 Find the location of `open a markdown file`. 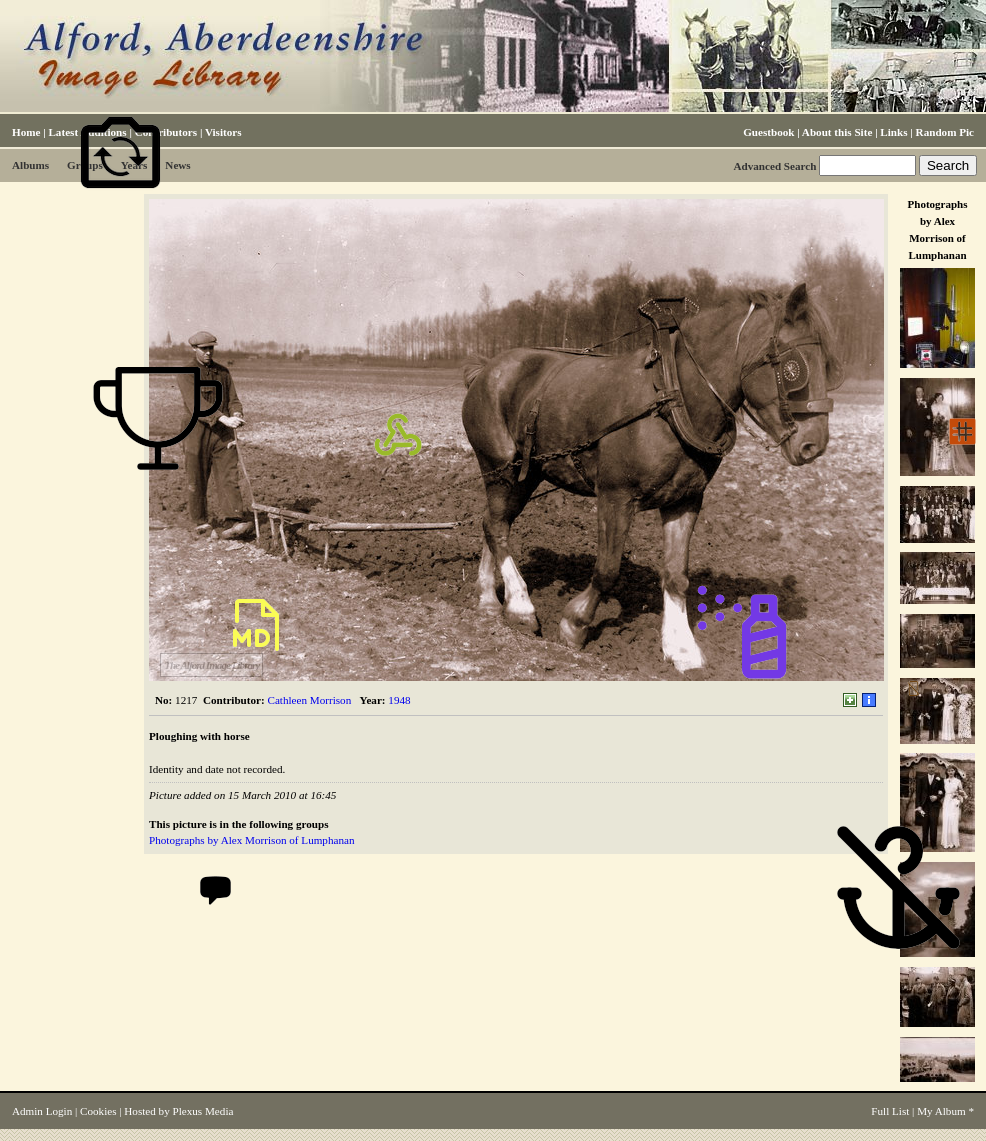

open a markdown file is located at coordinates (257, 625).